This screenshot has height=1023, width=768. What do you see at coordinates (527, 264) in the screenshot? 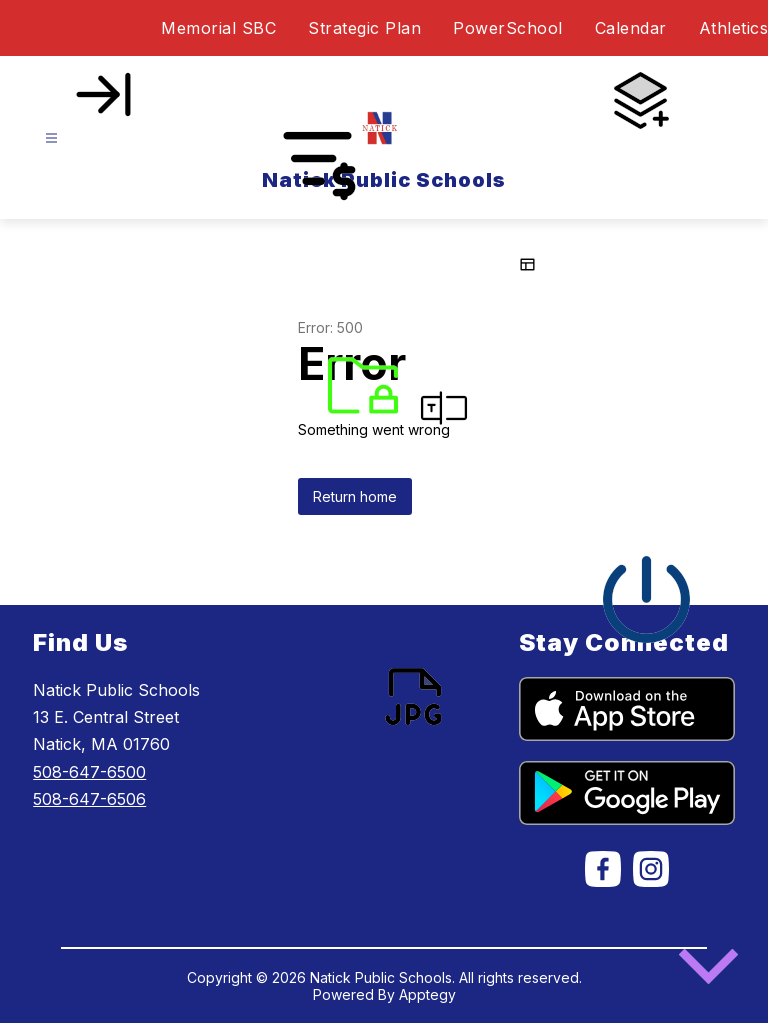
I see `change page layout or view` at bounding box center [527, 264].